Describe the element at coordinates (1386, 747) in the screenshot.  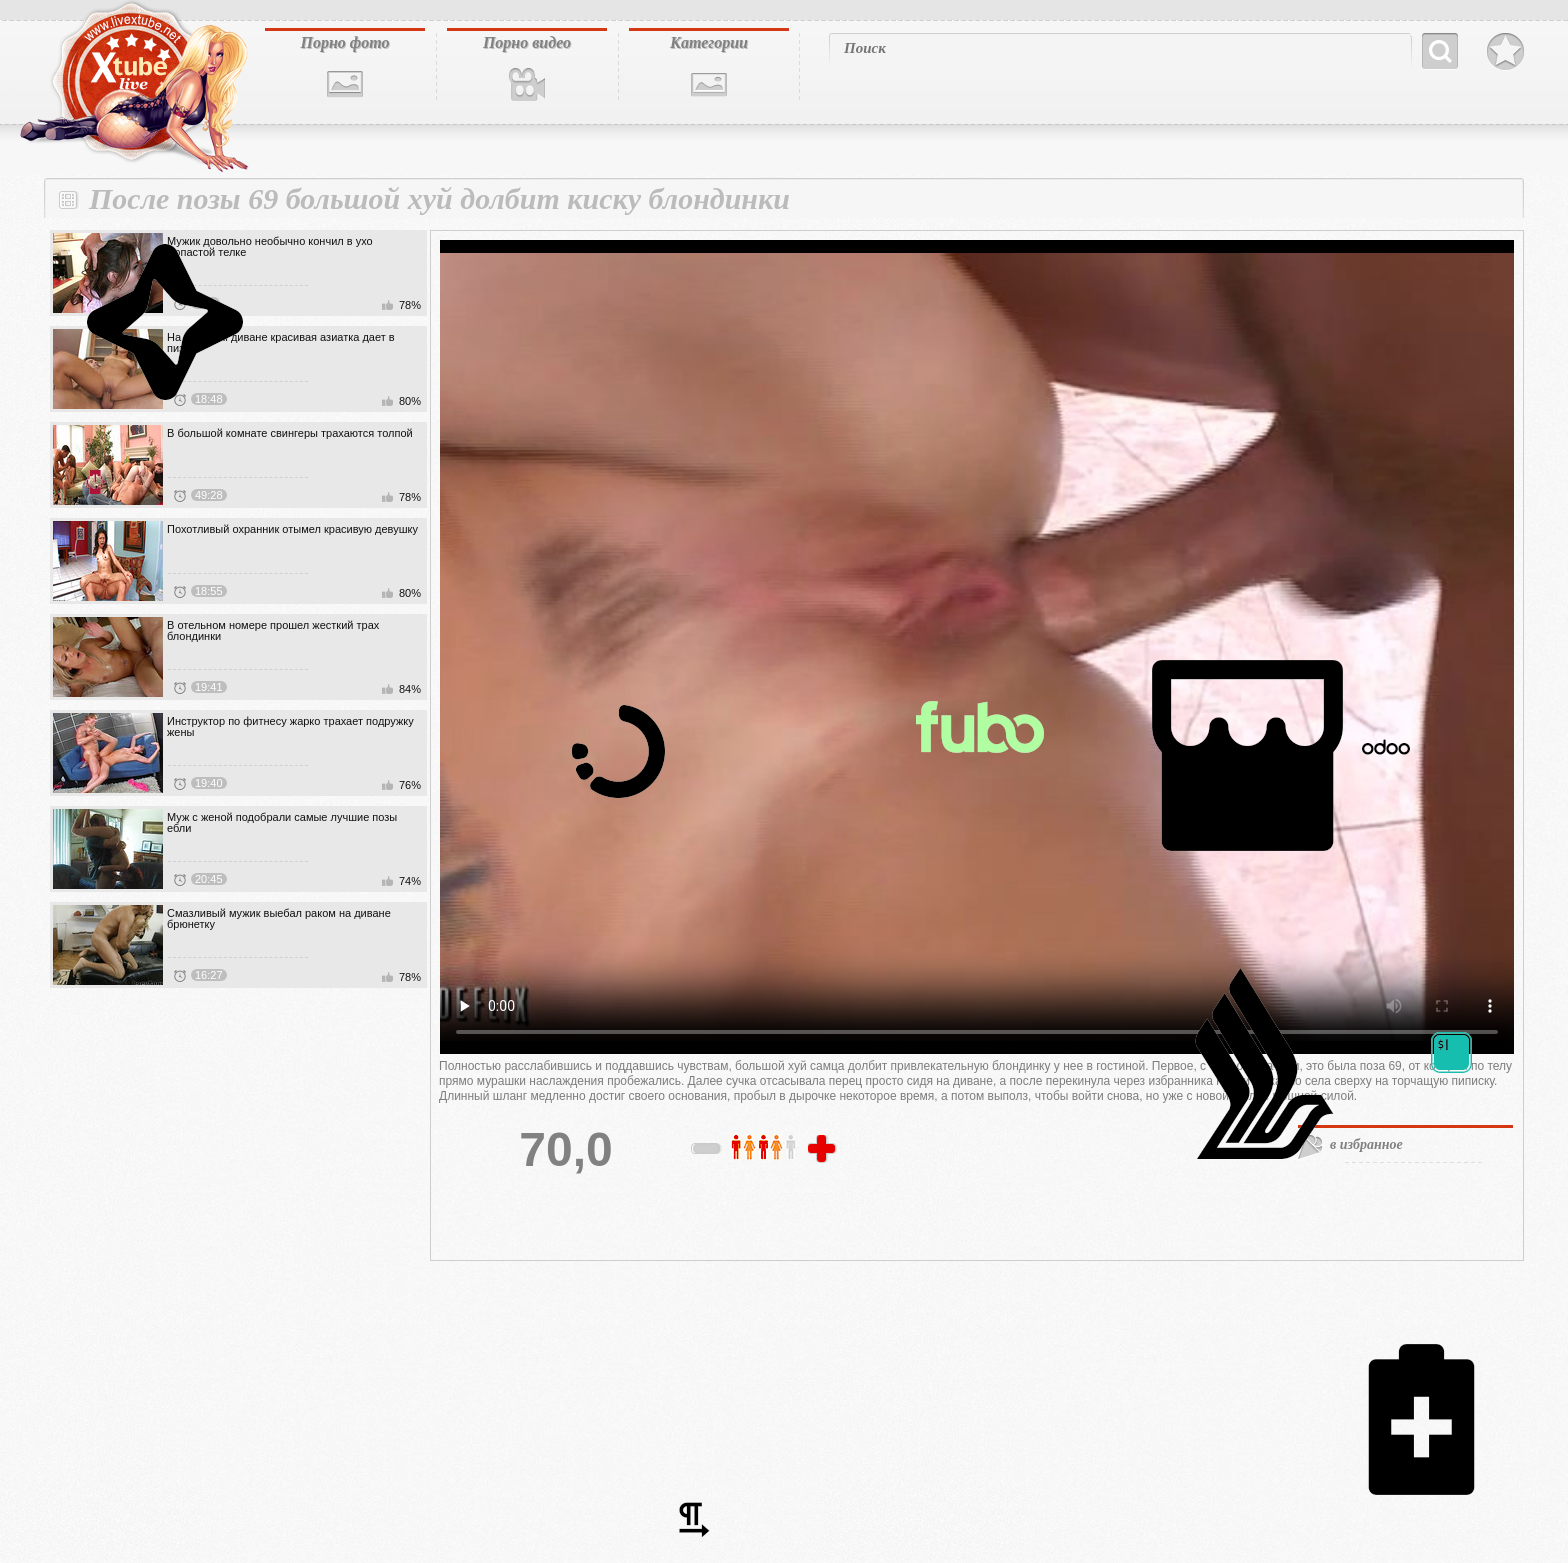
I see `open odoo business management app` at that location.